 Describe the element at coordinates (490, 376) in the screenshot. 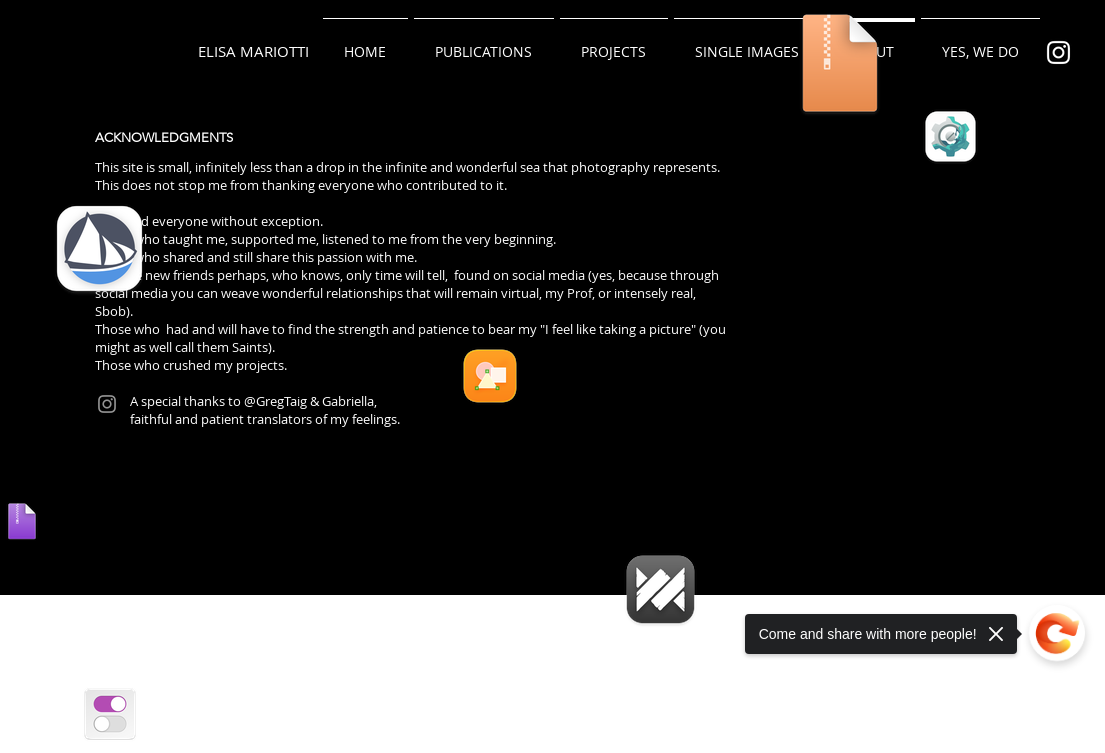

I see `open LibreOffice Draw application` at that location.